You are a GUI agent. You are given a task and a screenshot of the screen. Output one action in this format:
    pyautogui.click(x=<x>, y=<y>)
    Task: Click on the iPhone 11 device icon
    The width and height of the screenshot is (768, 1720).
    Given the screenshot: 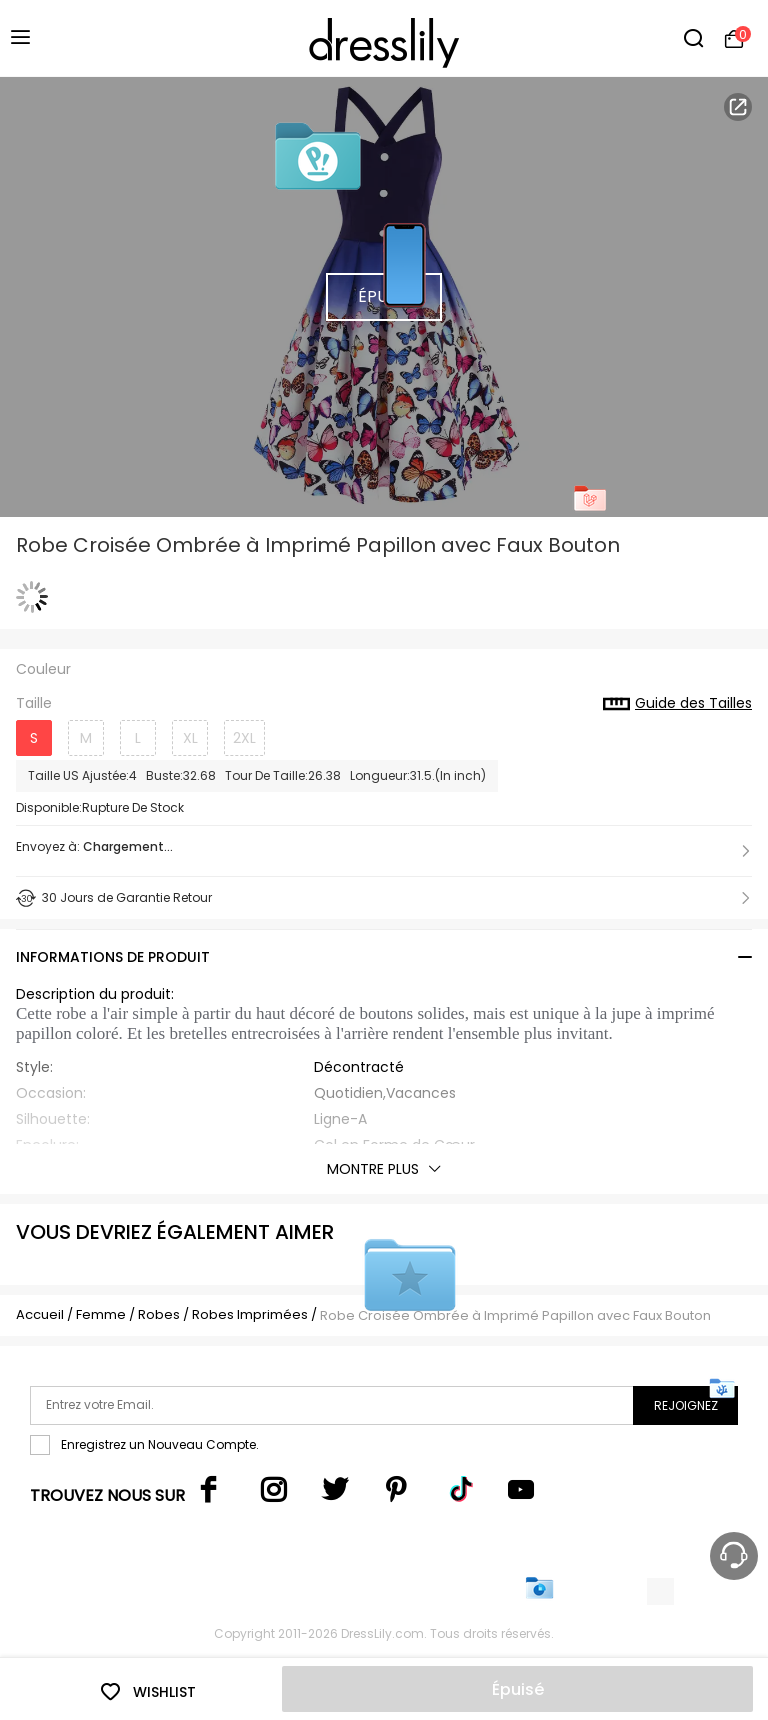 What is the action you would take?
    pyautogui.click(x=404, y=266)
    